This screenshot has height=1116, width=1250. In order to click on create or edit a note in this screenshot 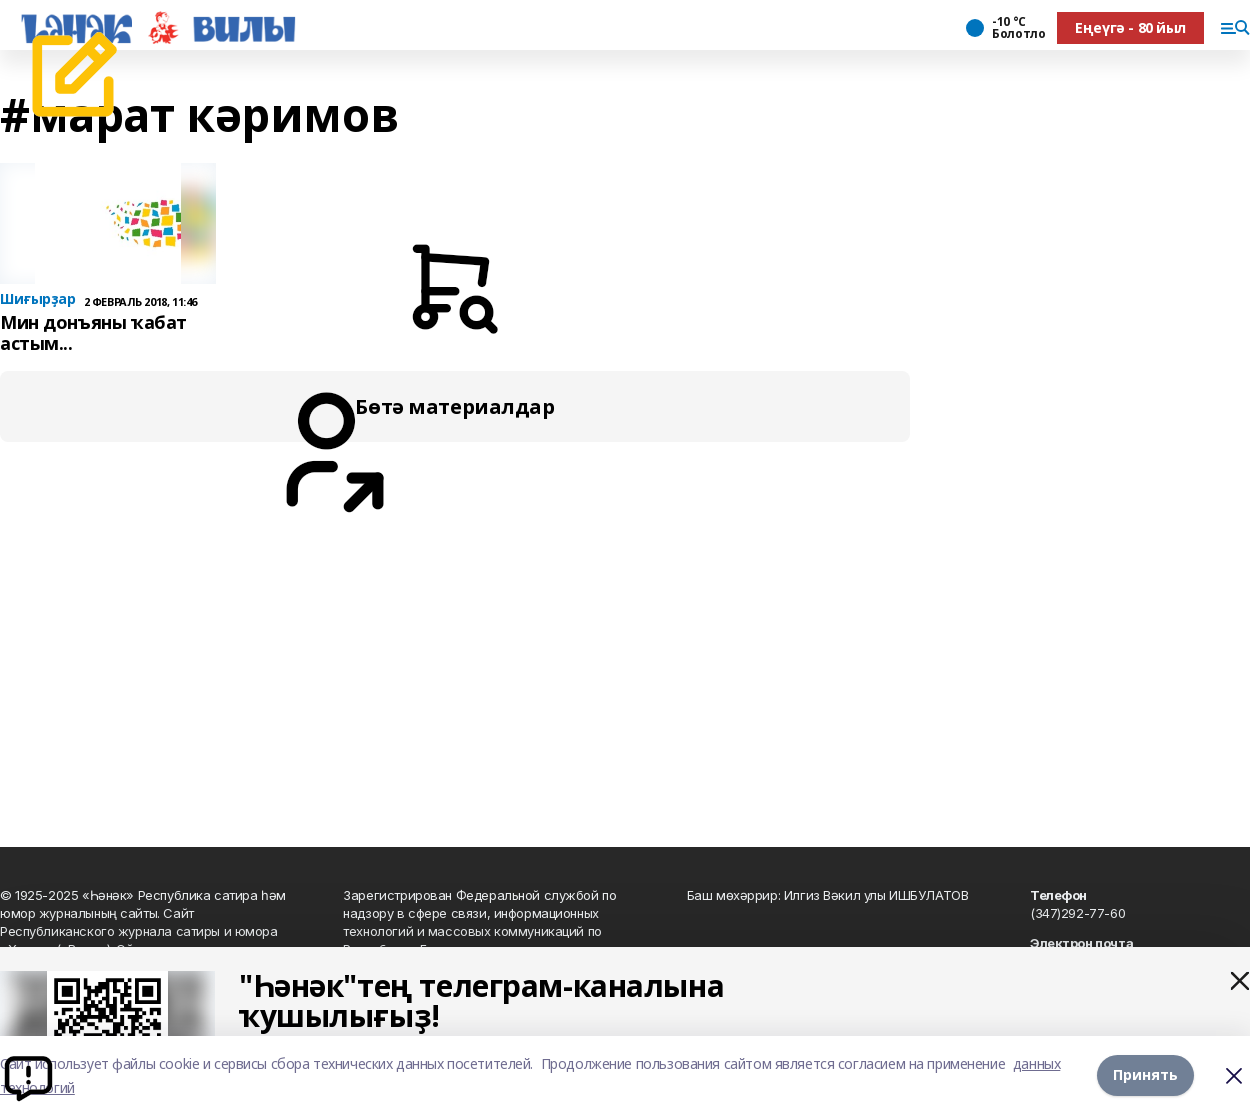, I will do `click(73, 76)`.